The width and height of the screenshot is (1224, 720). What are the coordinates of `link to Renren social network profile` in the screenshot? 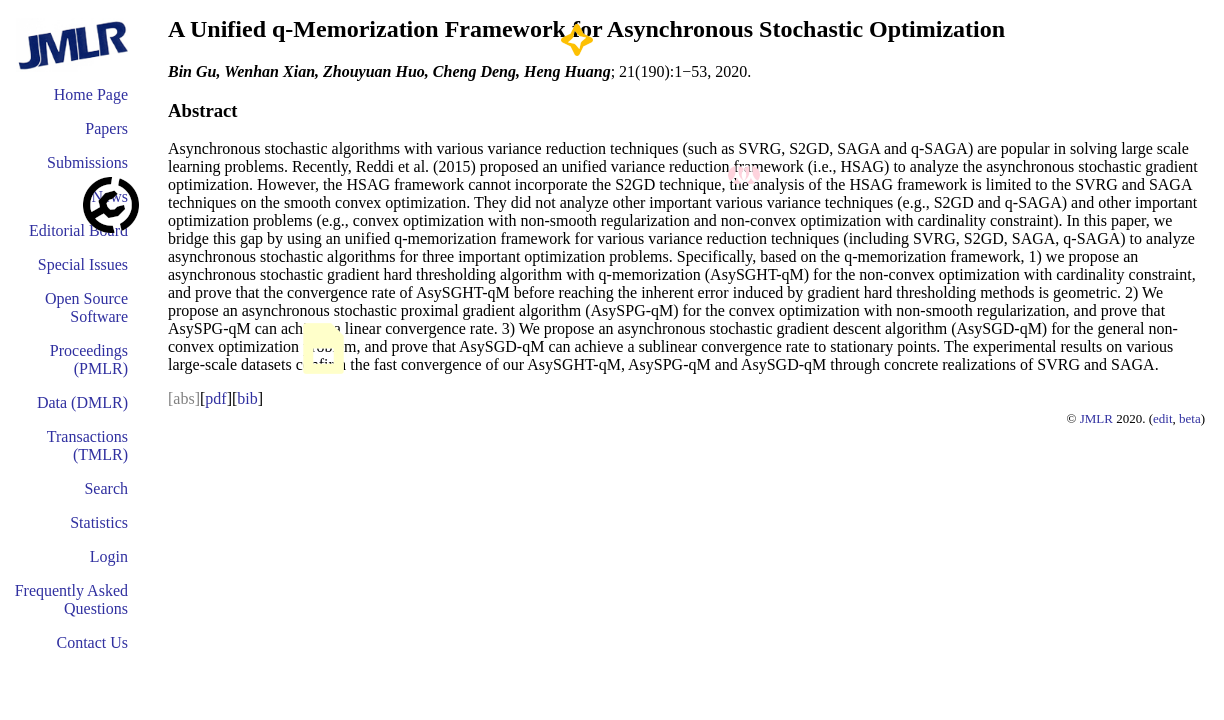 It's located at (744, 175).